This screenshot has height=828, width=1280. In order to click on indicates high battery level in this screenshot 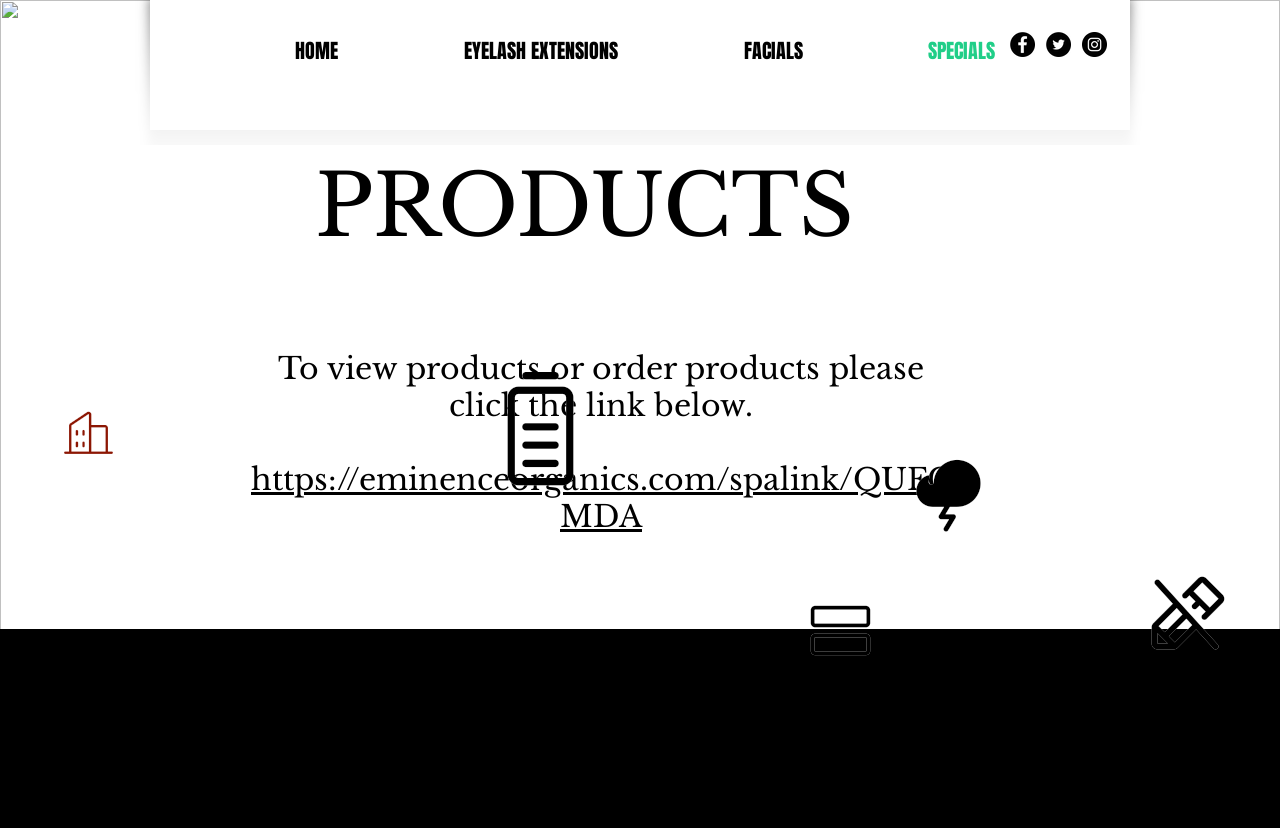, I will do `click(540, 430)`.